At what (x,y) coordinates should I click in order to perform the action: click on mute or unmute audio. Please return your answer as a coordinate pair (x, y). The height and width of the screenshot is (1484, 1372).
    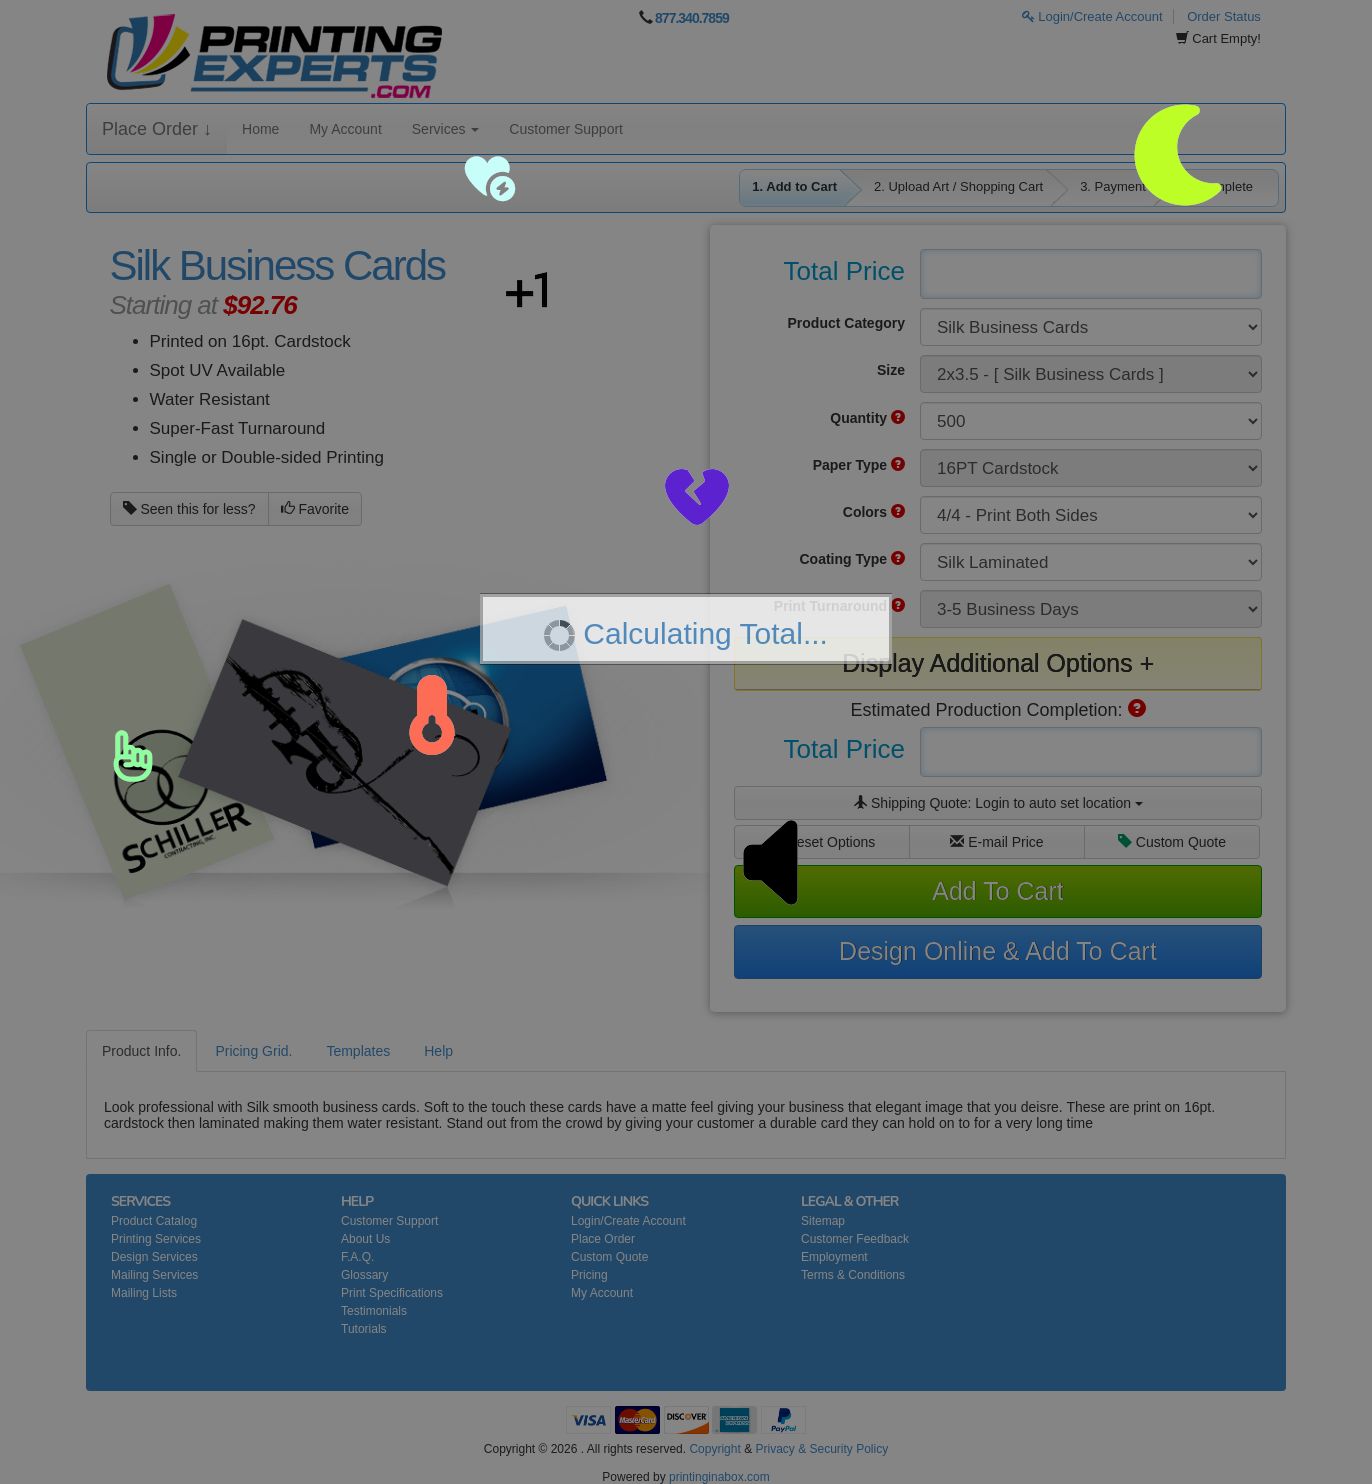
    Looking at the image, I should click on (773, 862).